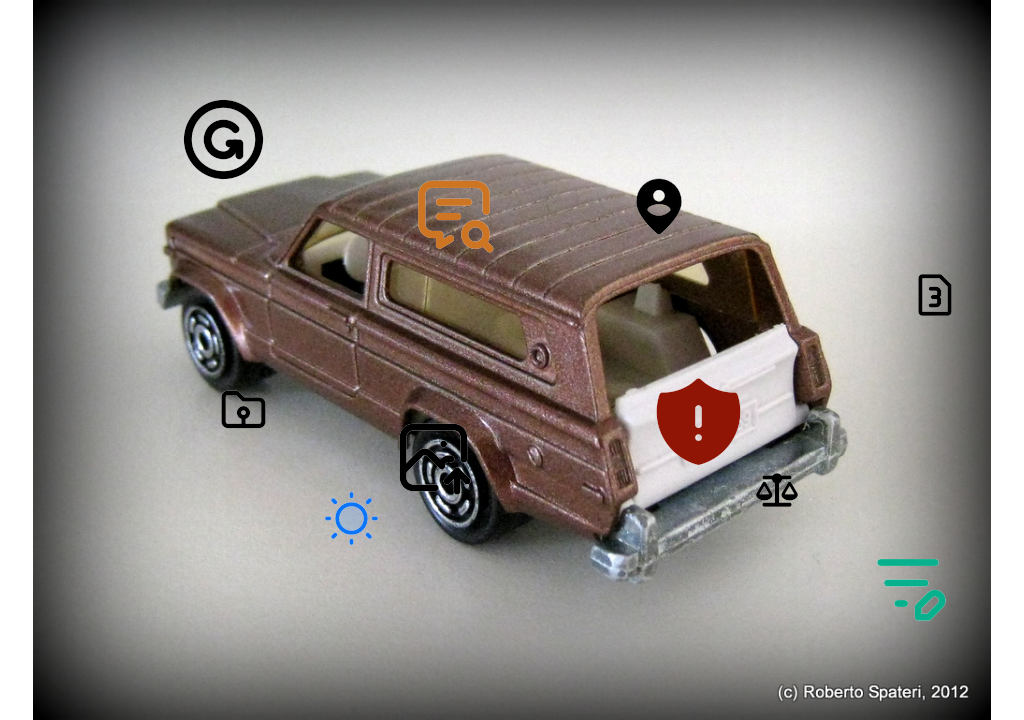 Image resolution: width=1024 pixels, height=720 pixels. I want to click on edit filter settings, so click(908, 583).